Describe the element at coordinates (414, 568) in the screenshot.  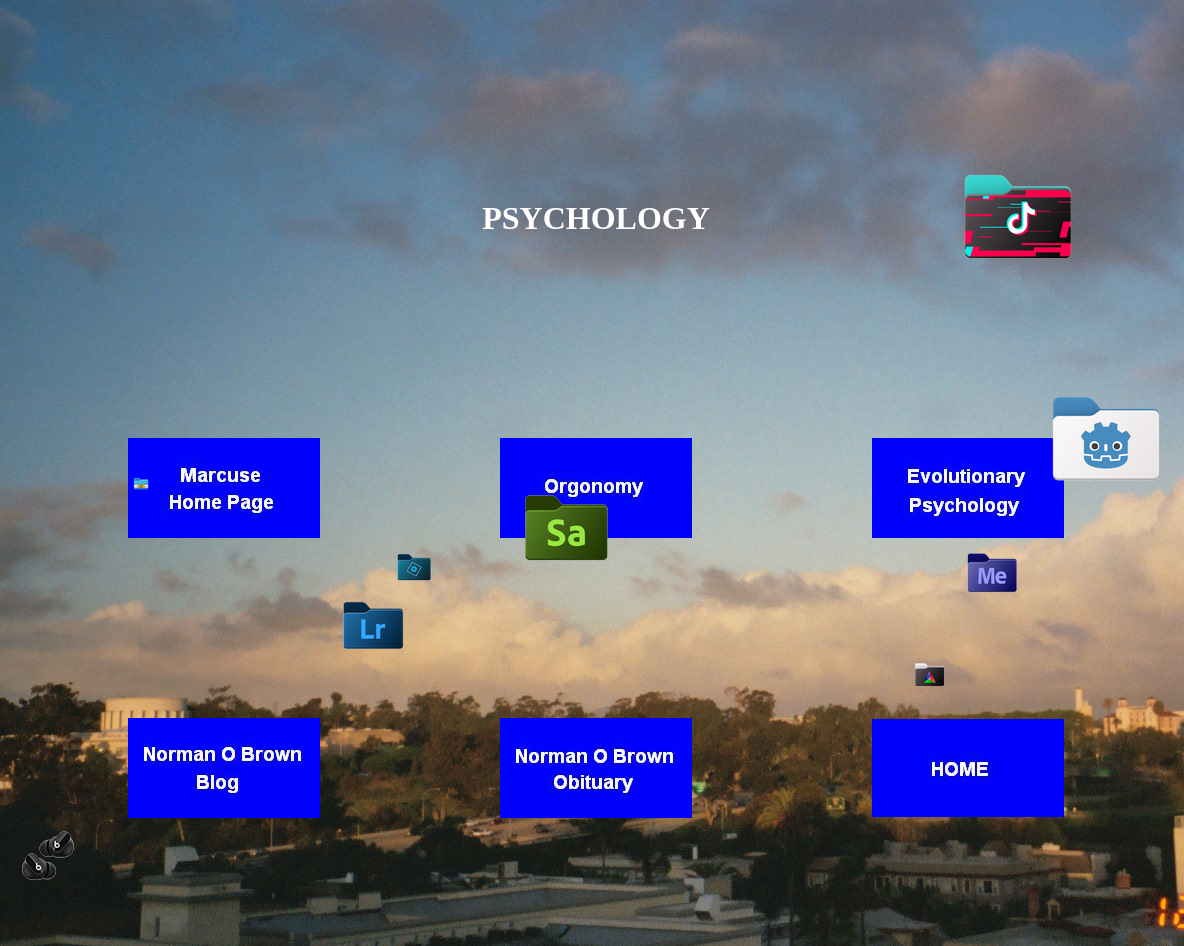
I see `open adobe photoshop elements project folder` at that location.